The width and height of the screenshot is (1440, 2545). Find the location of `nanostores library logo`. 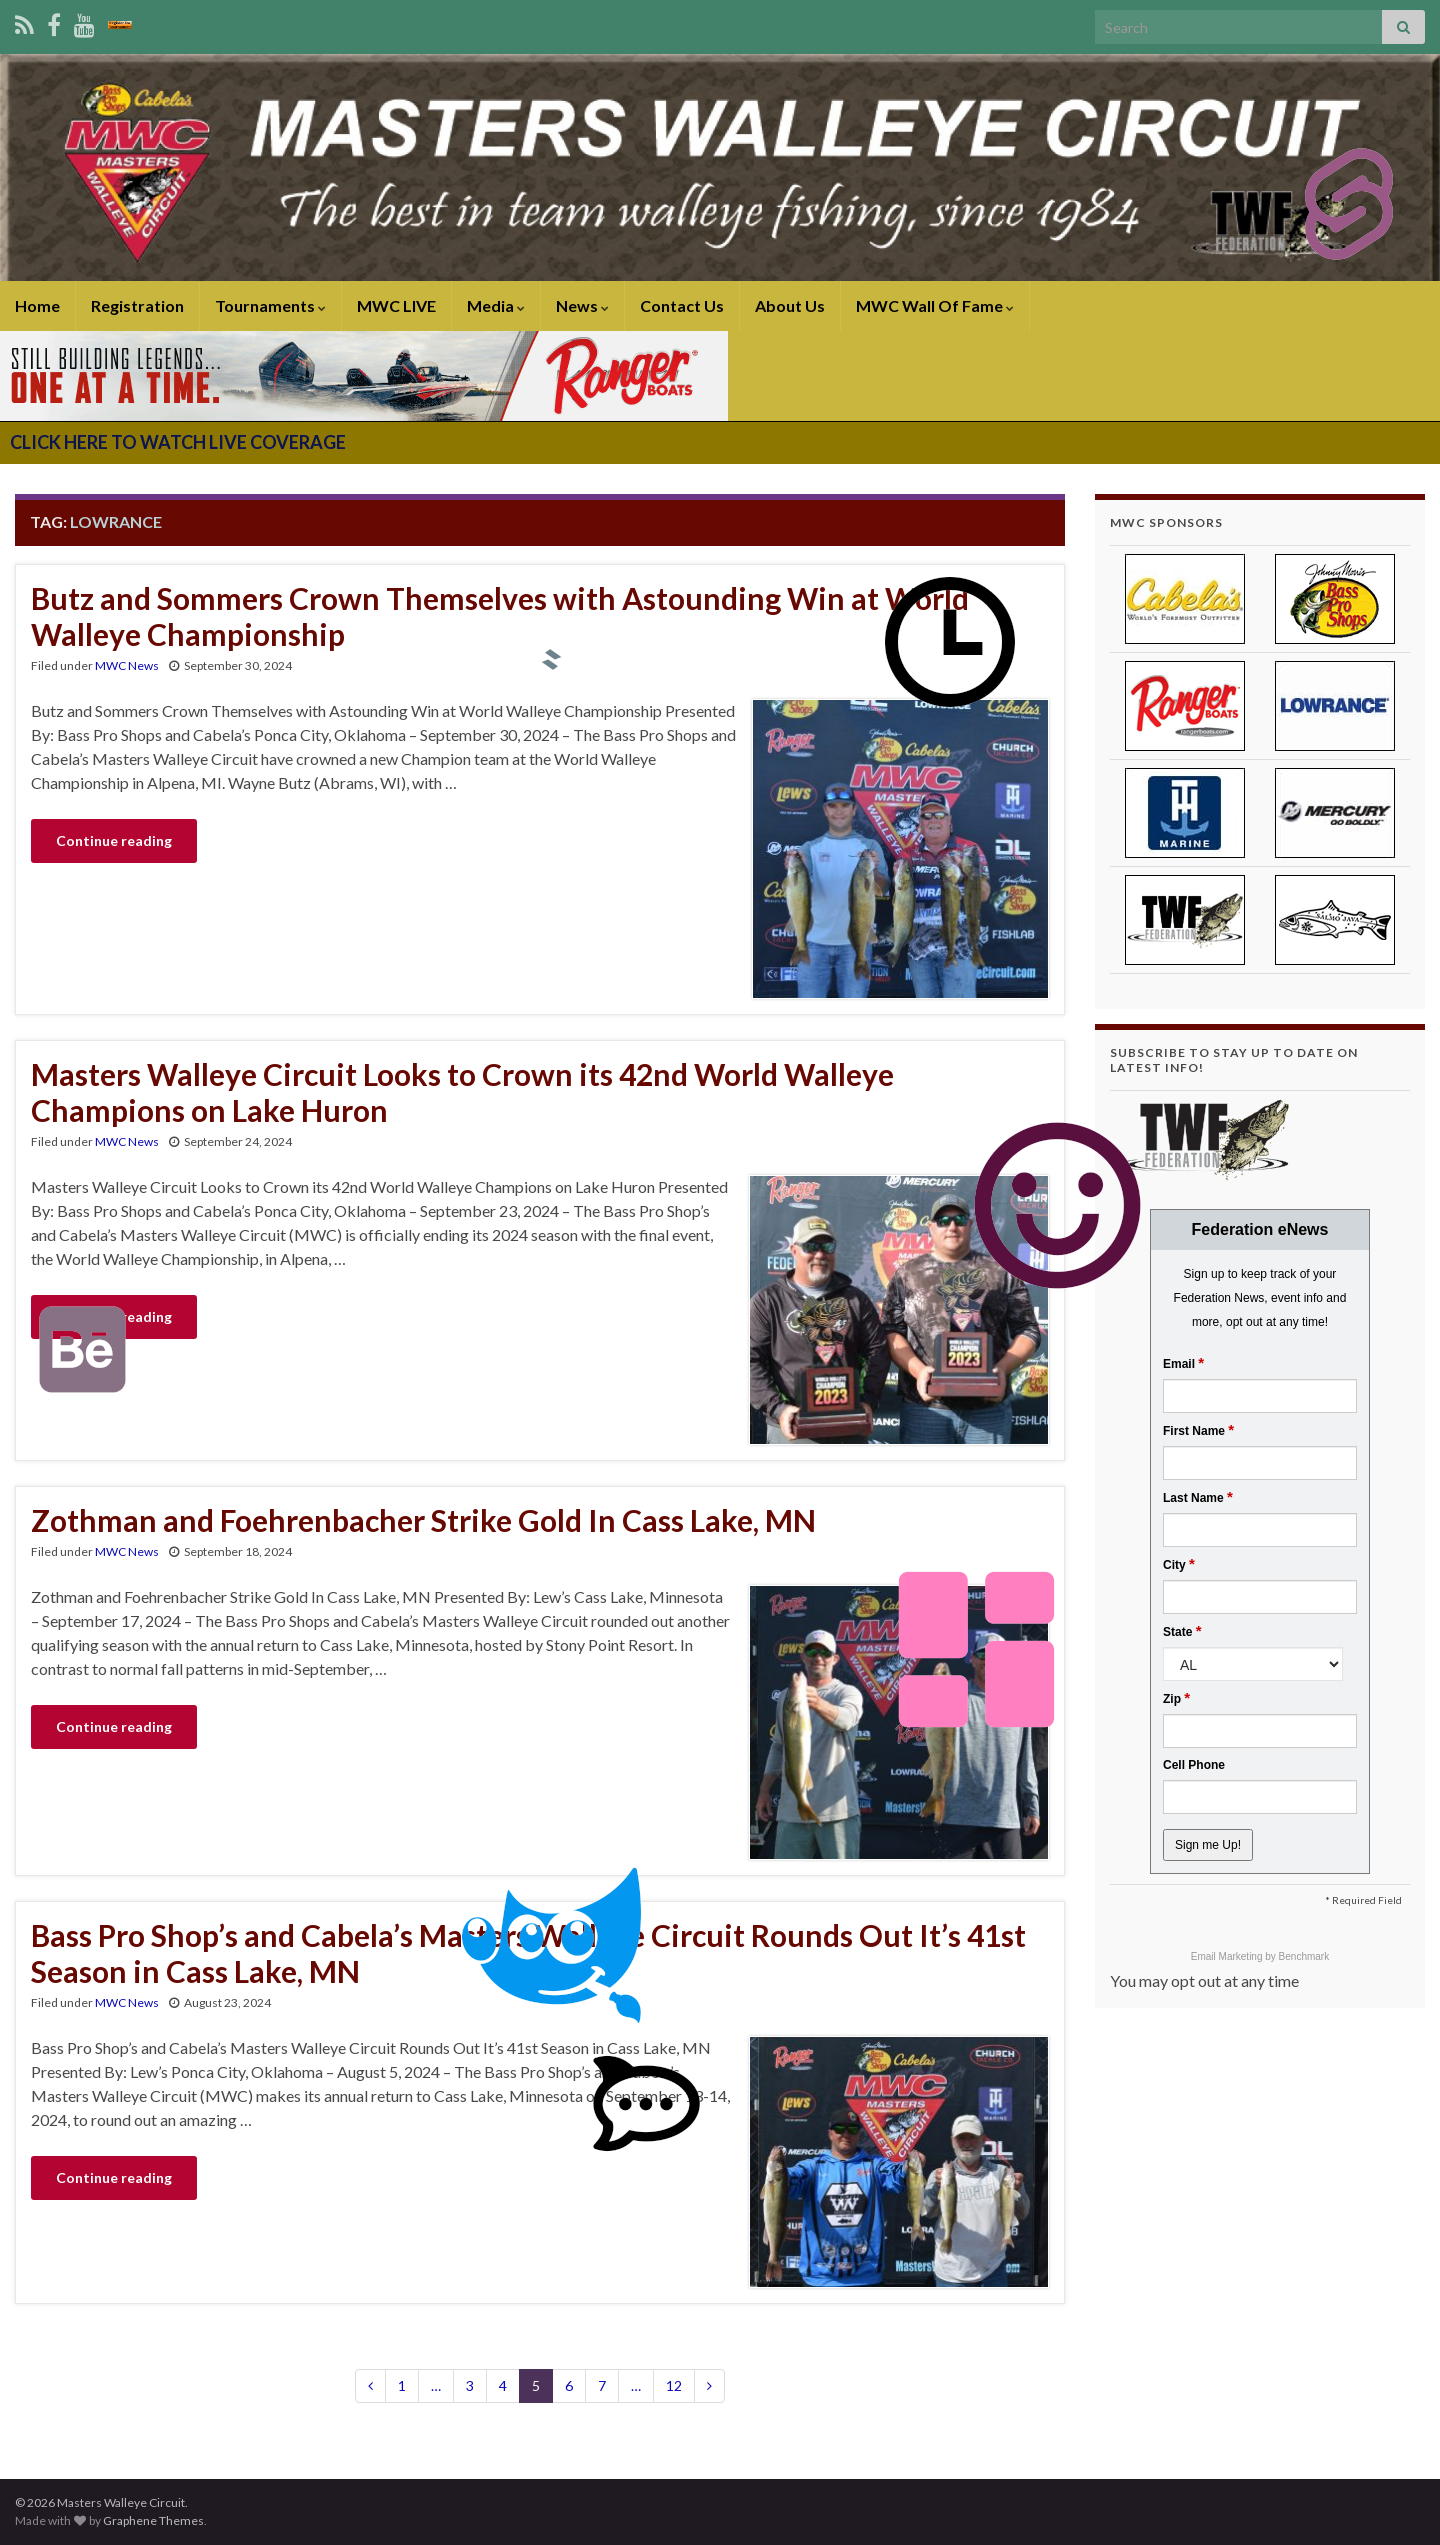

nanostores library logo is located at coordinates (551, 659).